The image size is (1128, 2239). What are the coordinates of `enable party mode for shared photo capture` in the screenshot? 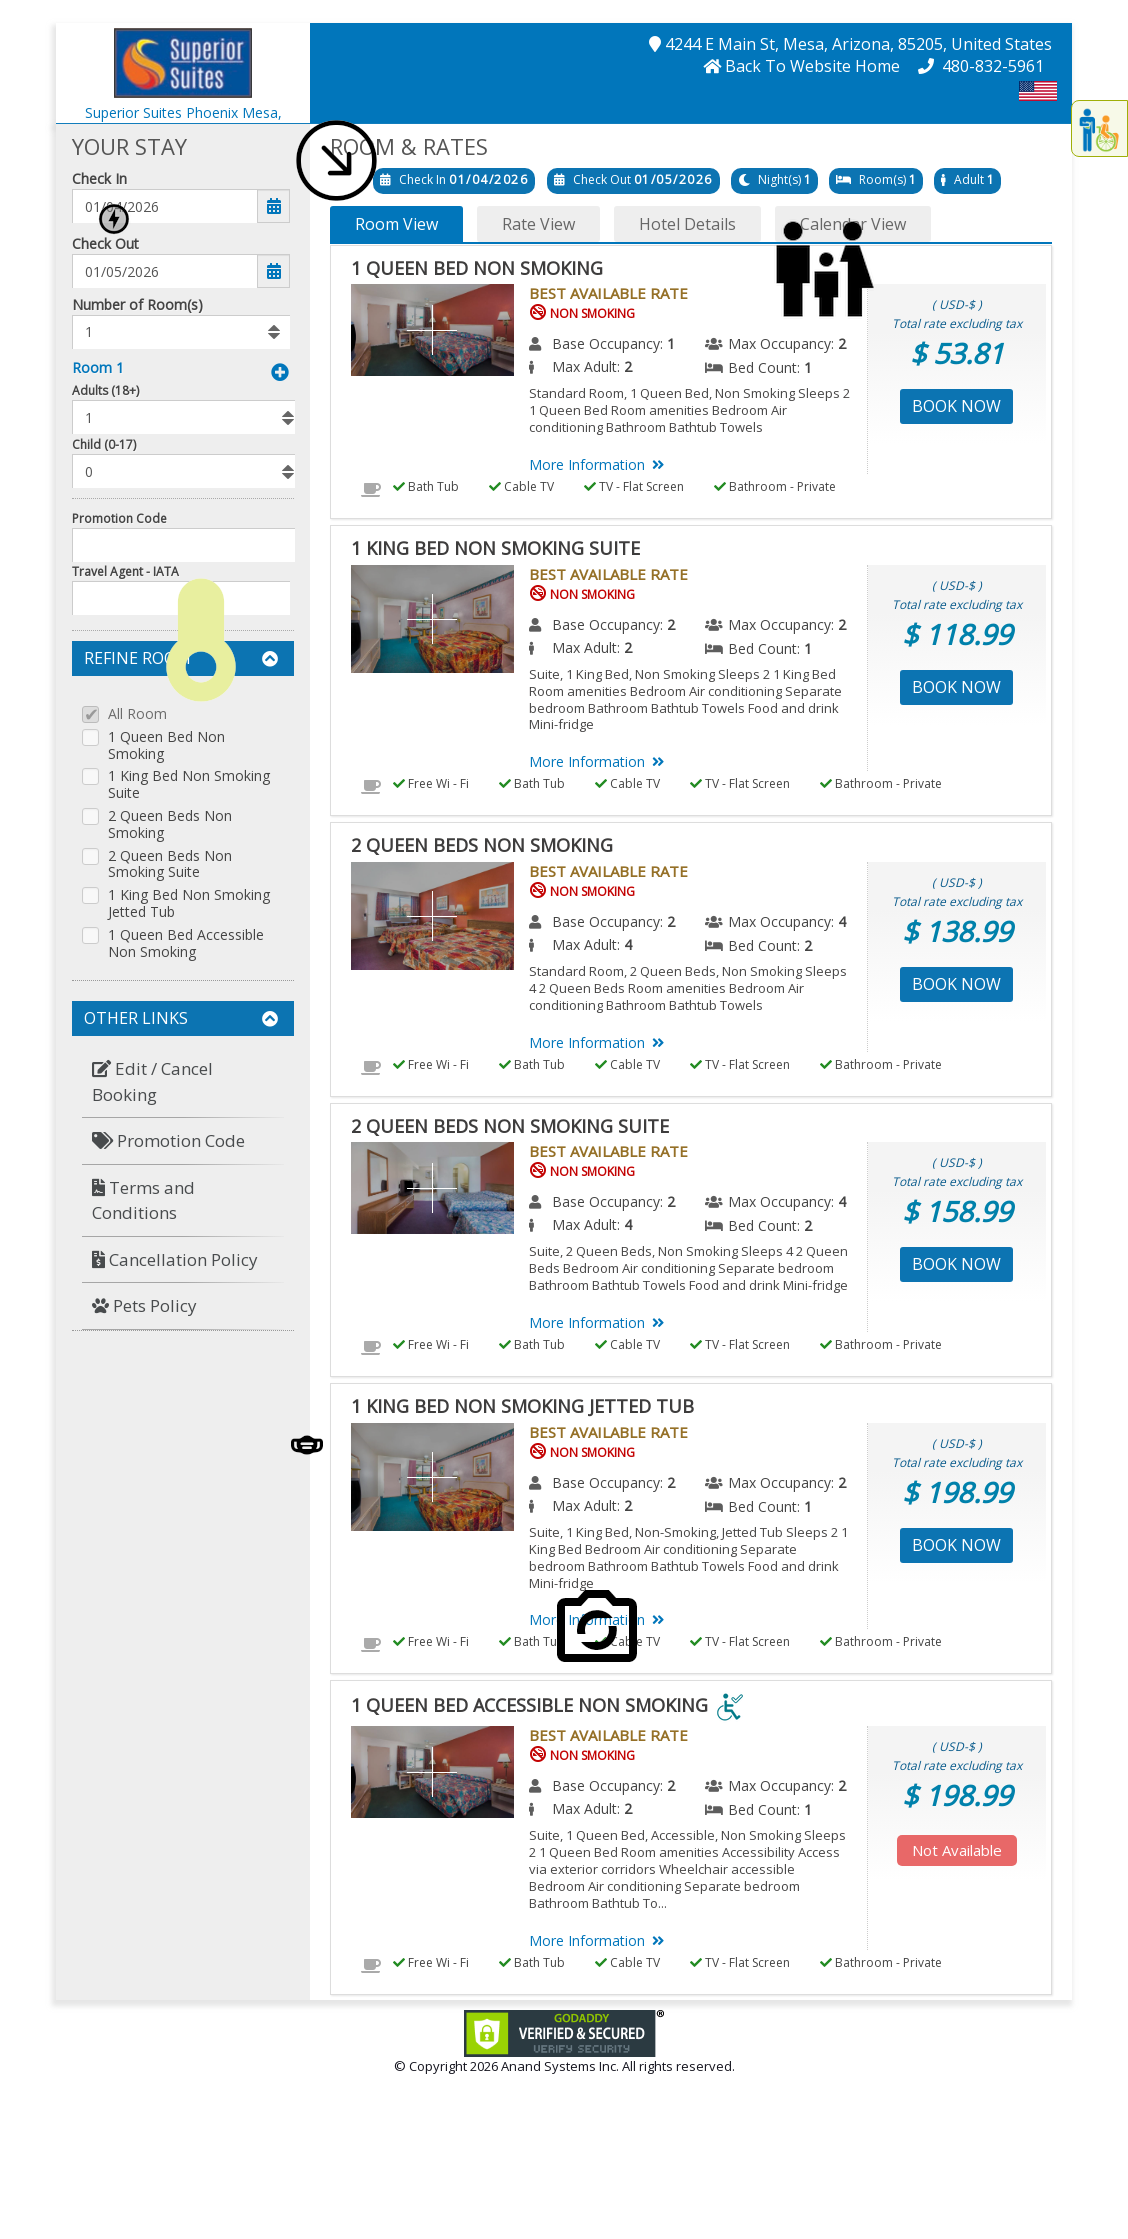 It's located at (597, 1630).